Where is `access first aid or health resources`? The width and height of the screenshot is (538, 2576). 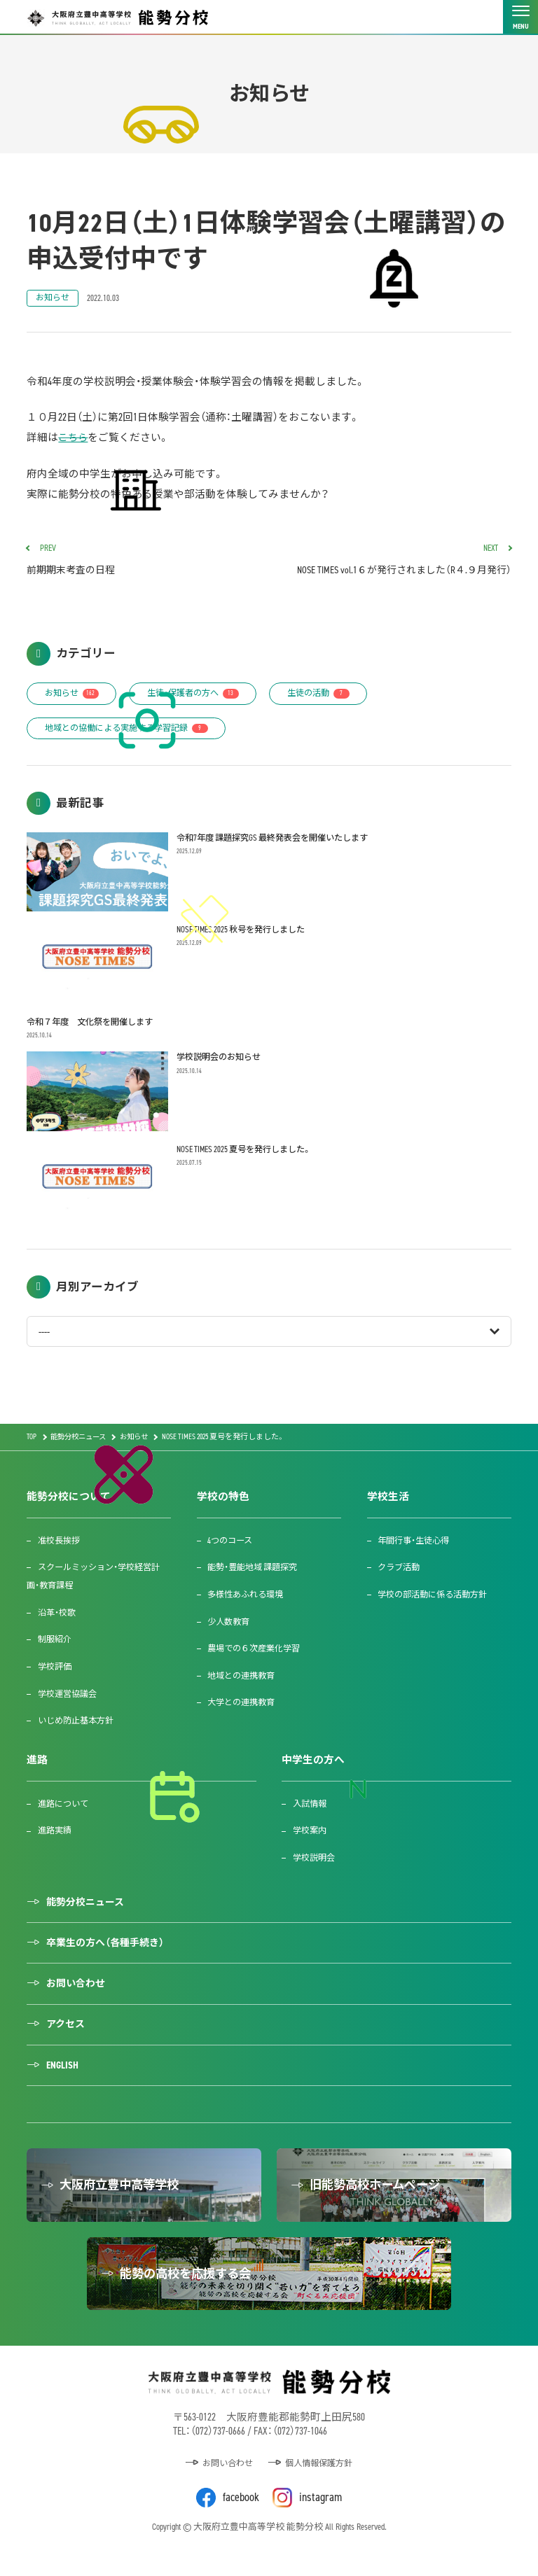
access first aid or health resources is located at coordinates (123, 1474).